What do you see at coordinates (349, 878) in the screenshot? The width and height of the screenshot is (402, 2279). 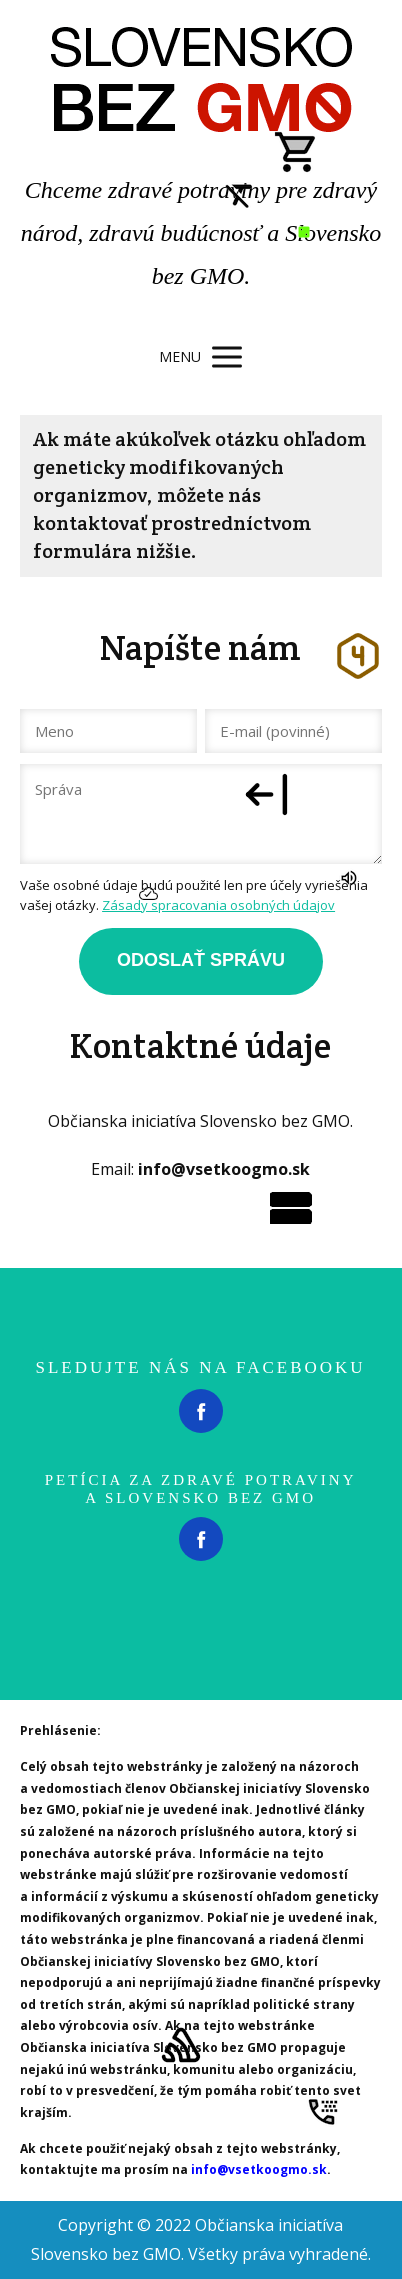 I see `increase or unmute audio volume` at bounding box center [349, 878].